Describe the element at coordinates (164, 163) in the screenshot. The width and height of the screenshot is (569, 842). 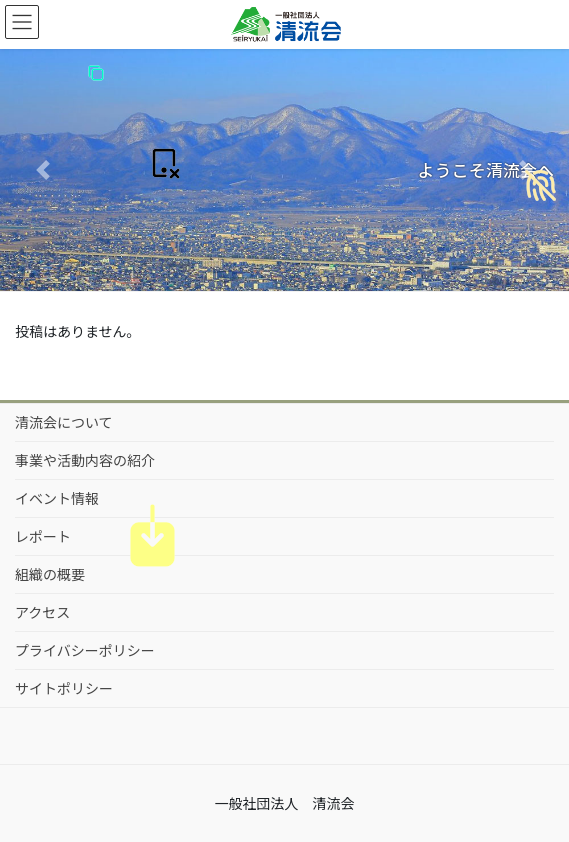
I see `disconnect or remove tablet device` at that location.